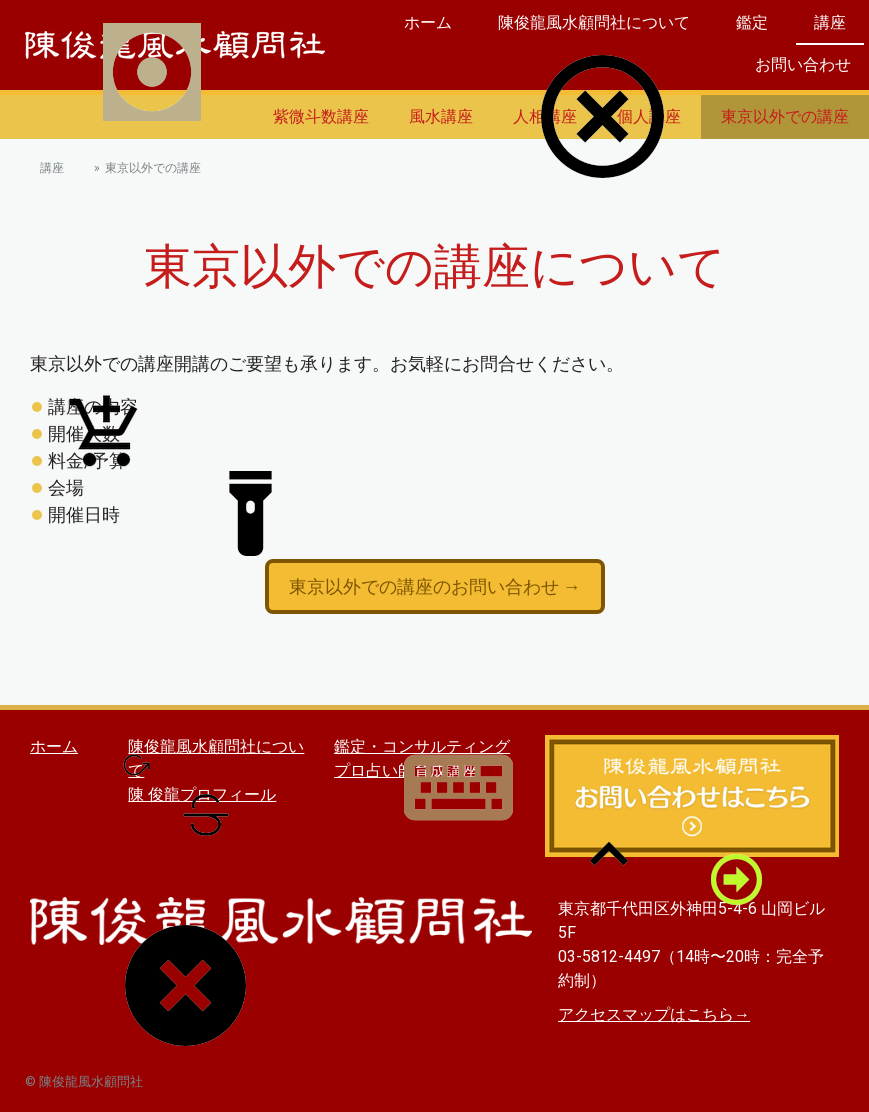 The image size is (869, 1112). What do you see at coordinates (736, 879) in the screenshot?
I see `navigate to the next item or screen` at bounding box center [736, 879].